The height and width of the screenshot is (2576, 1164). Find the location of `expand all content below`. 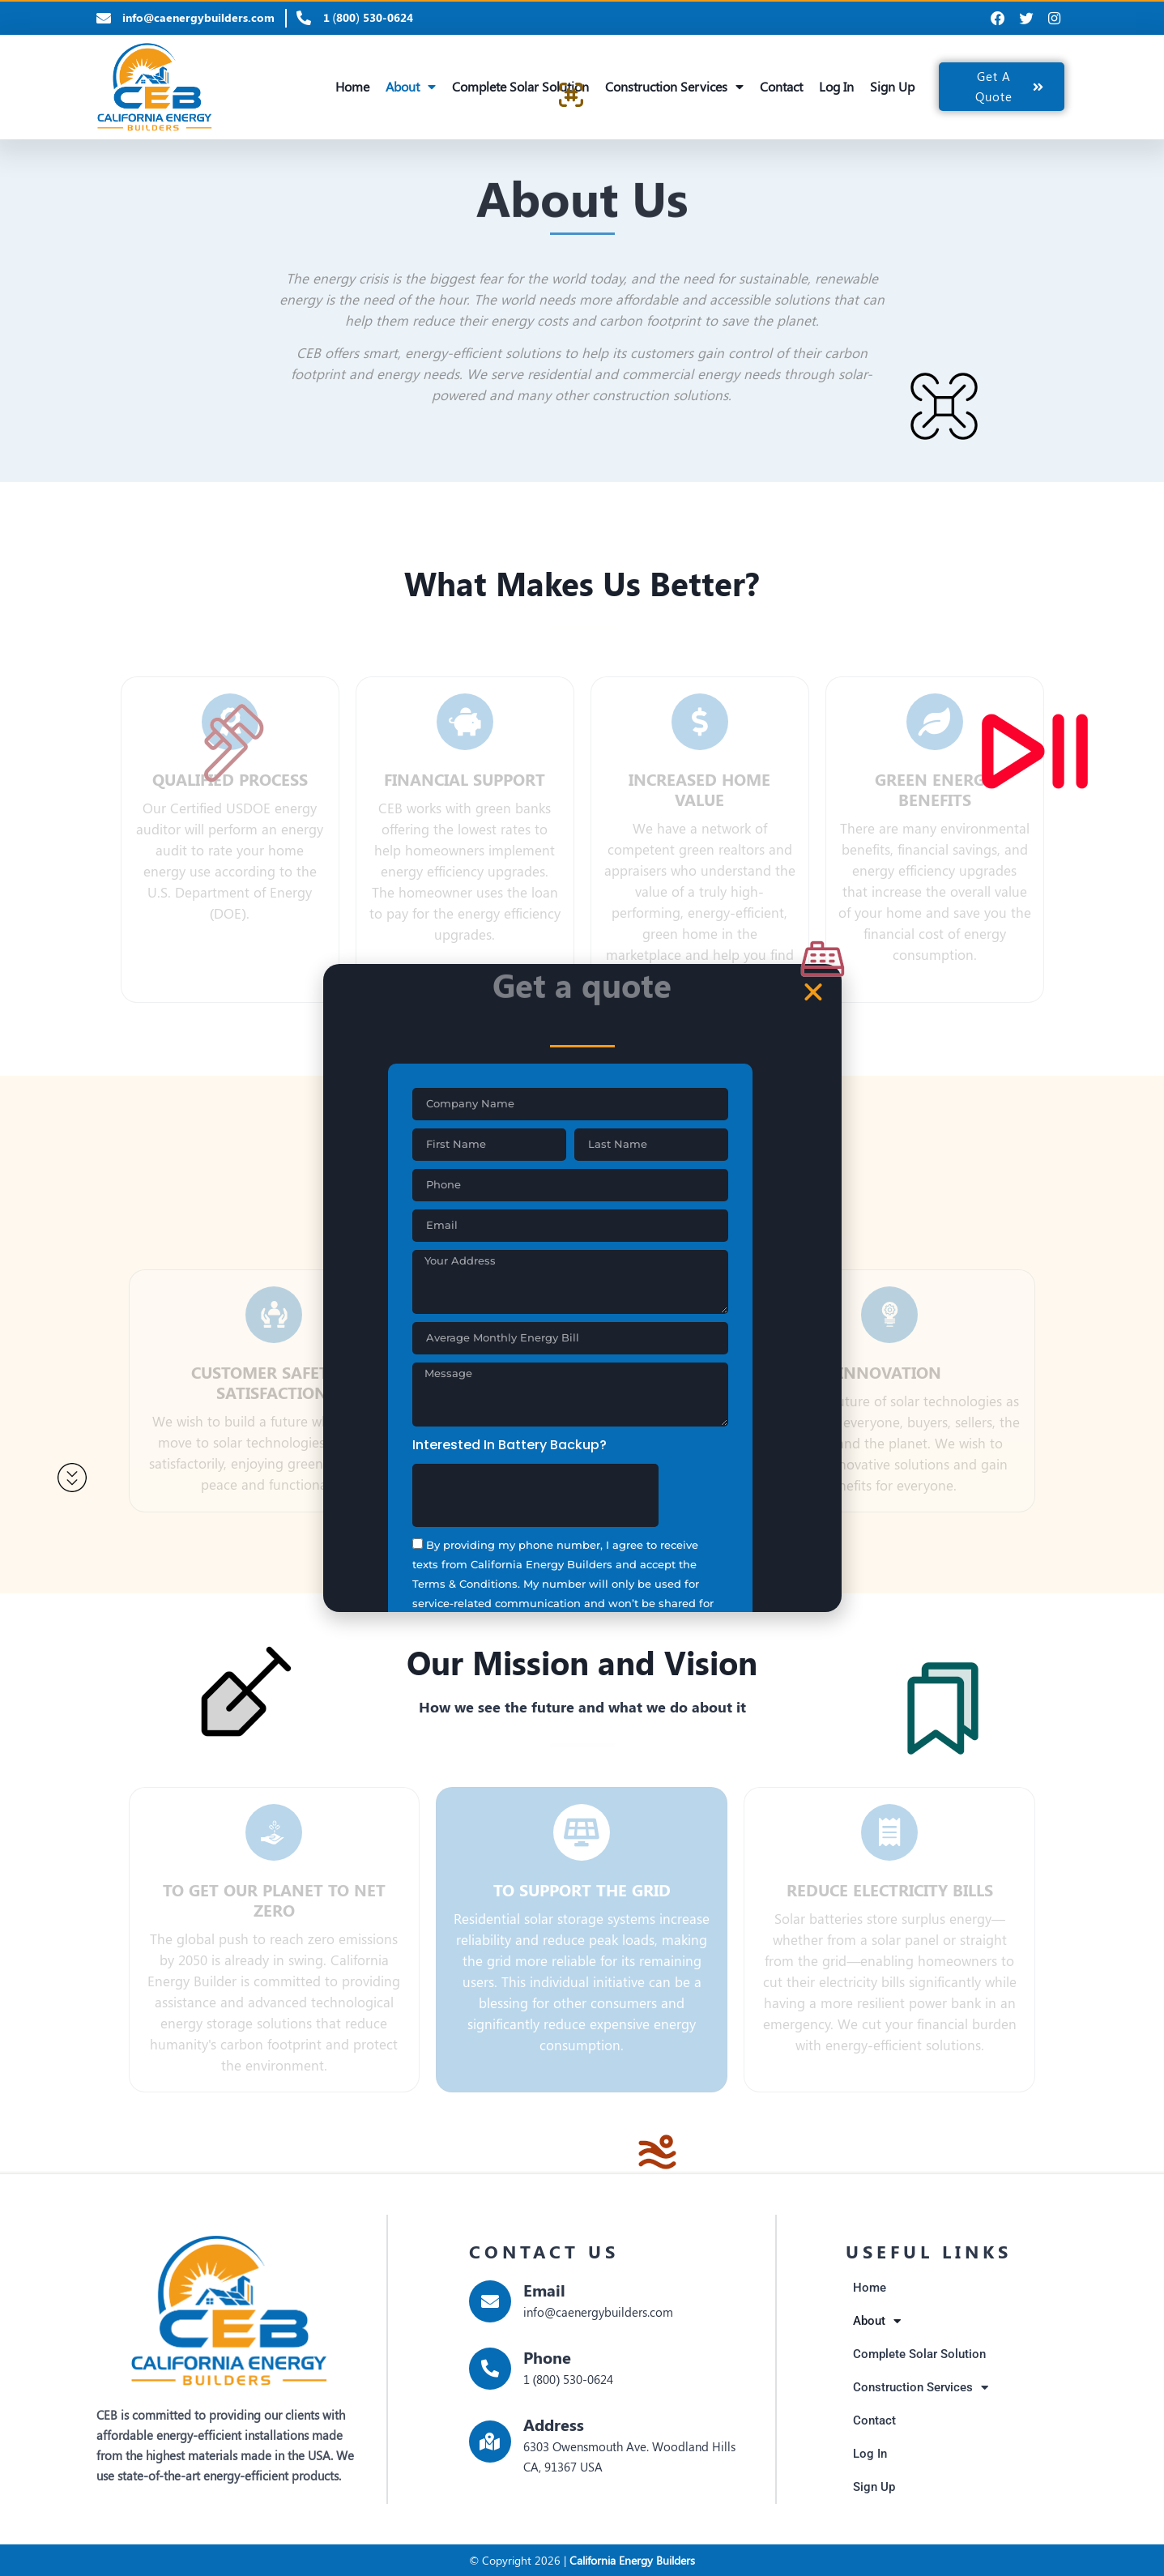

expand all content below is located at coordinates (72, 1478).